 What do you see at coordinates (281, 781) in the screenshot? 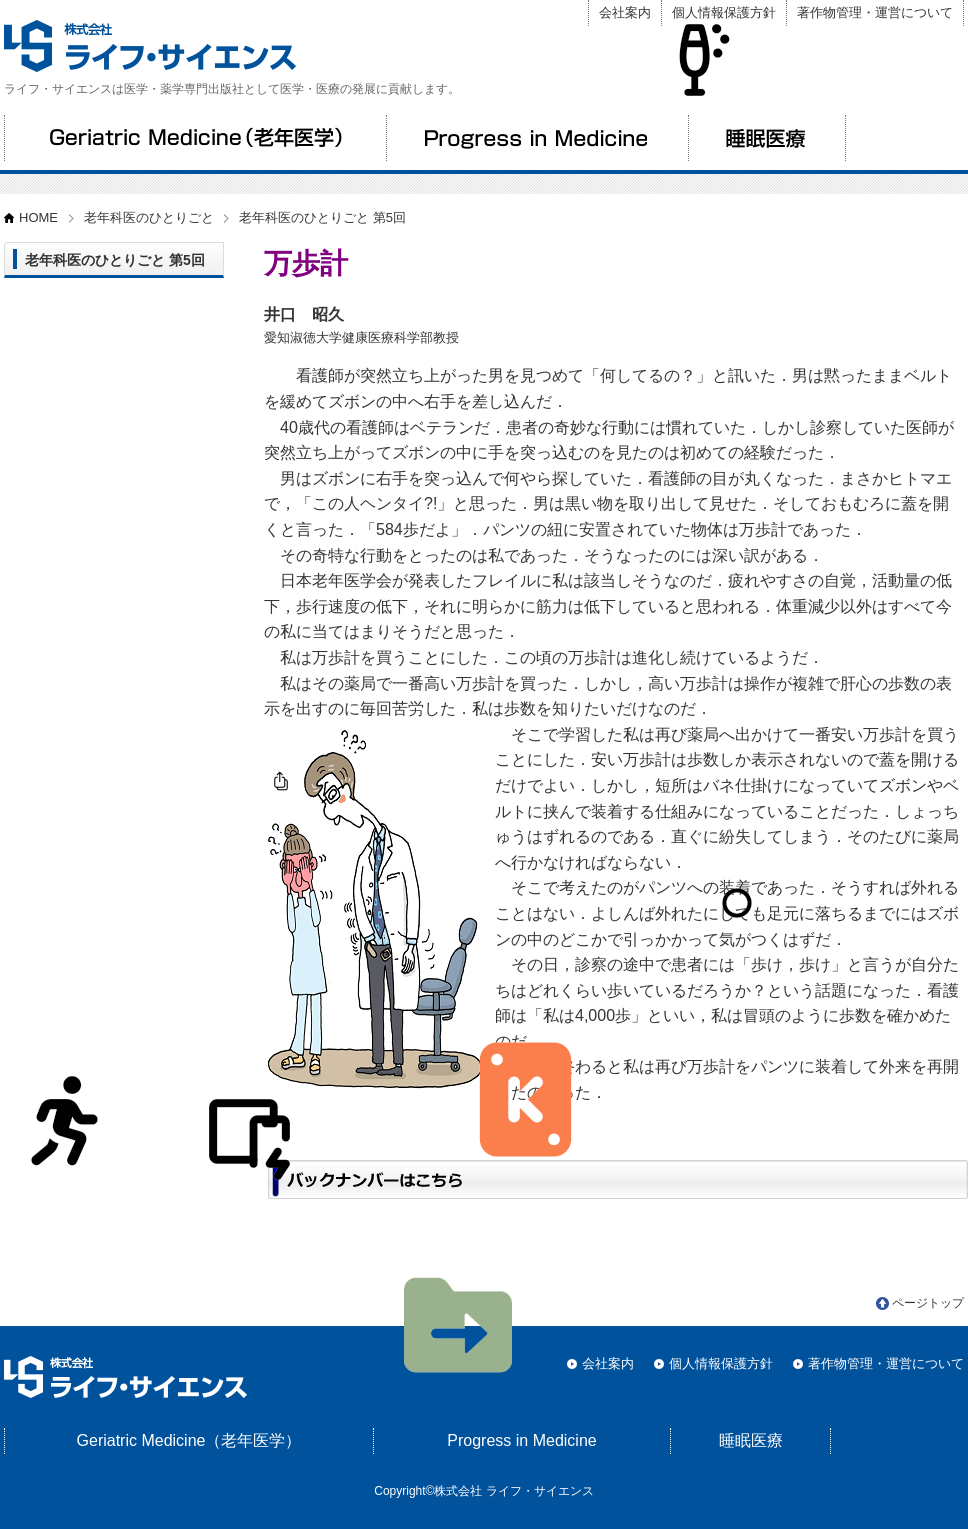
I see `share or export multiple items` at bounding box center [281, 781].